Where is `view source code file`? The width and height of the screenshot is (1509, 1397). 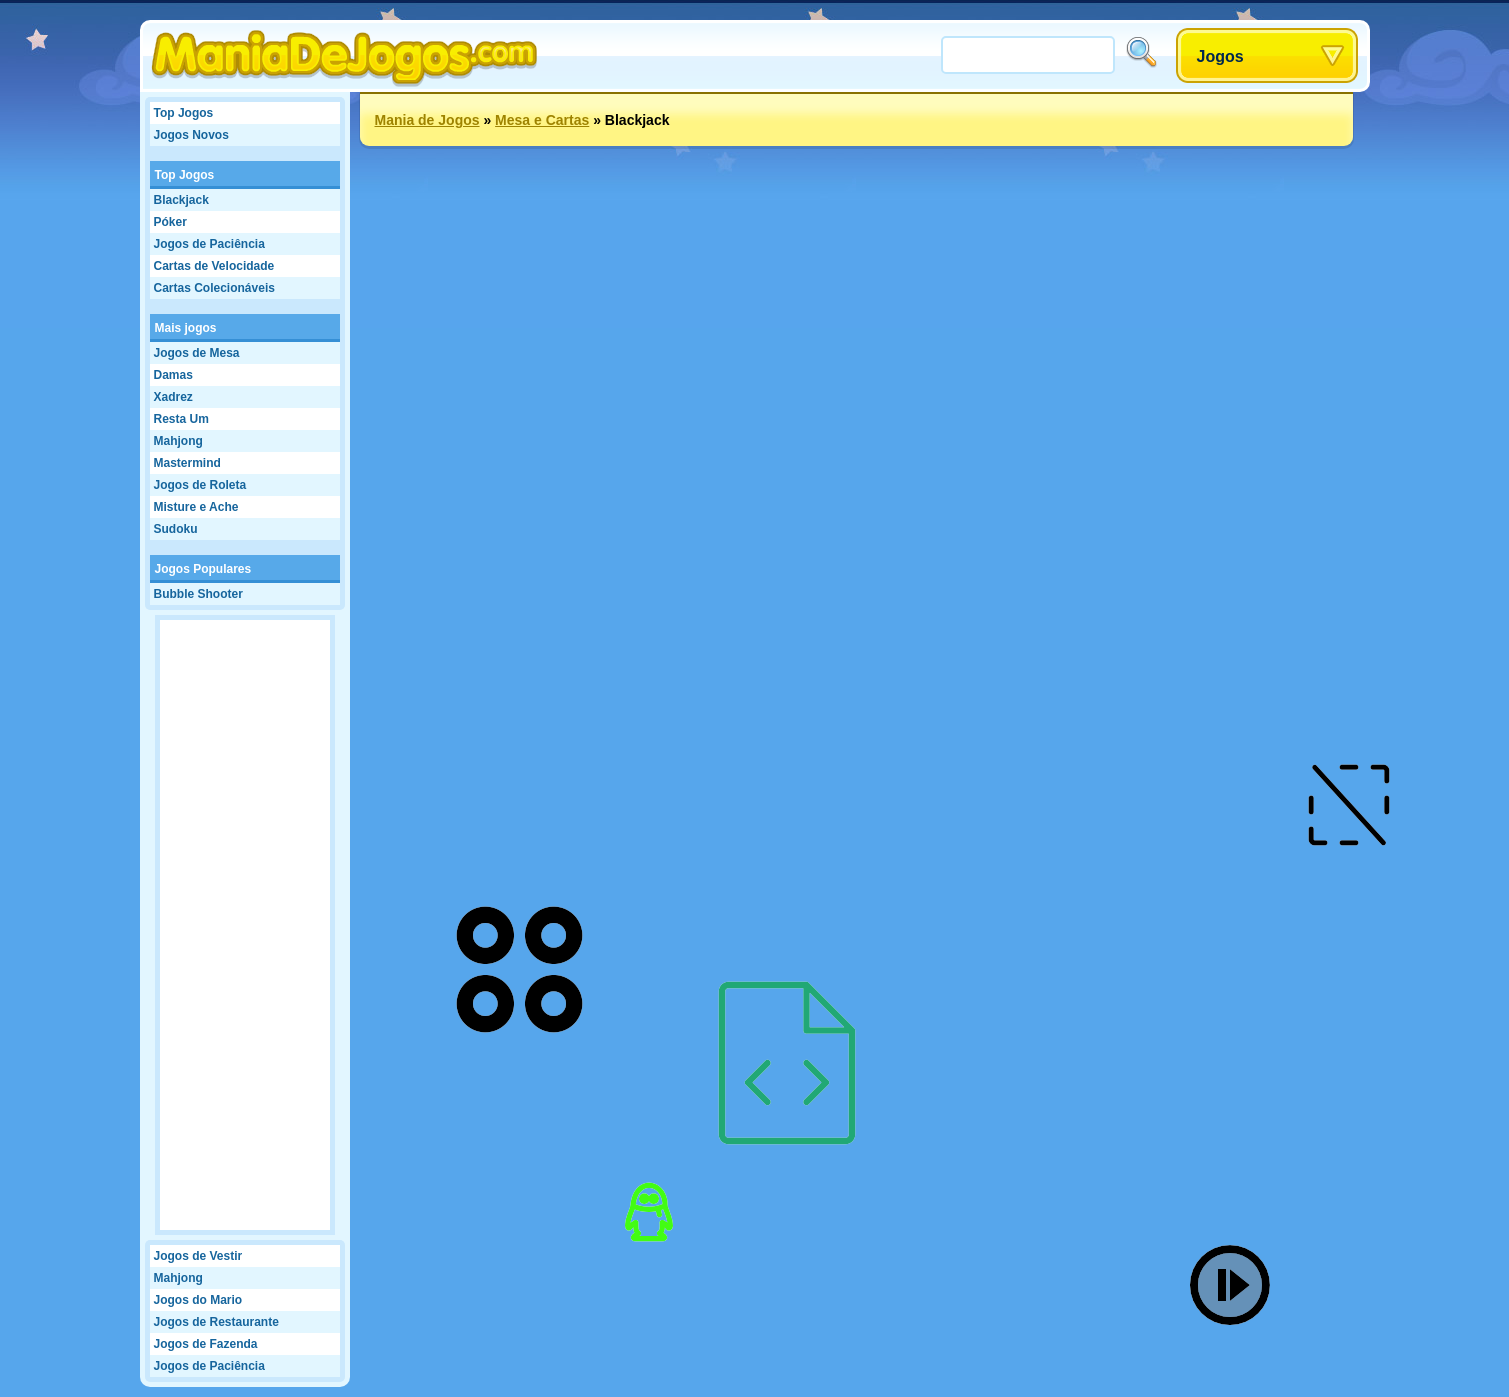 view source code file is located at coordinates (787, 1063).